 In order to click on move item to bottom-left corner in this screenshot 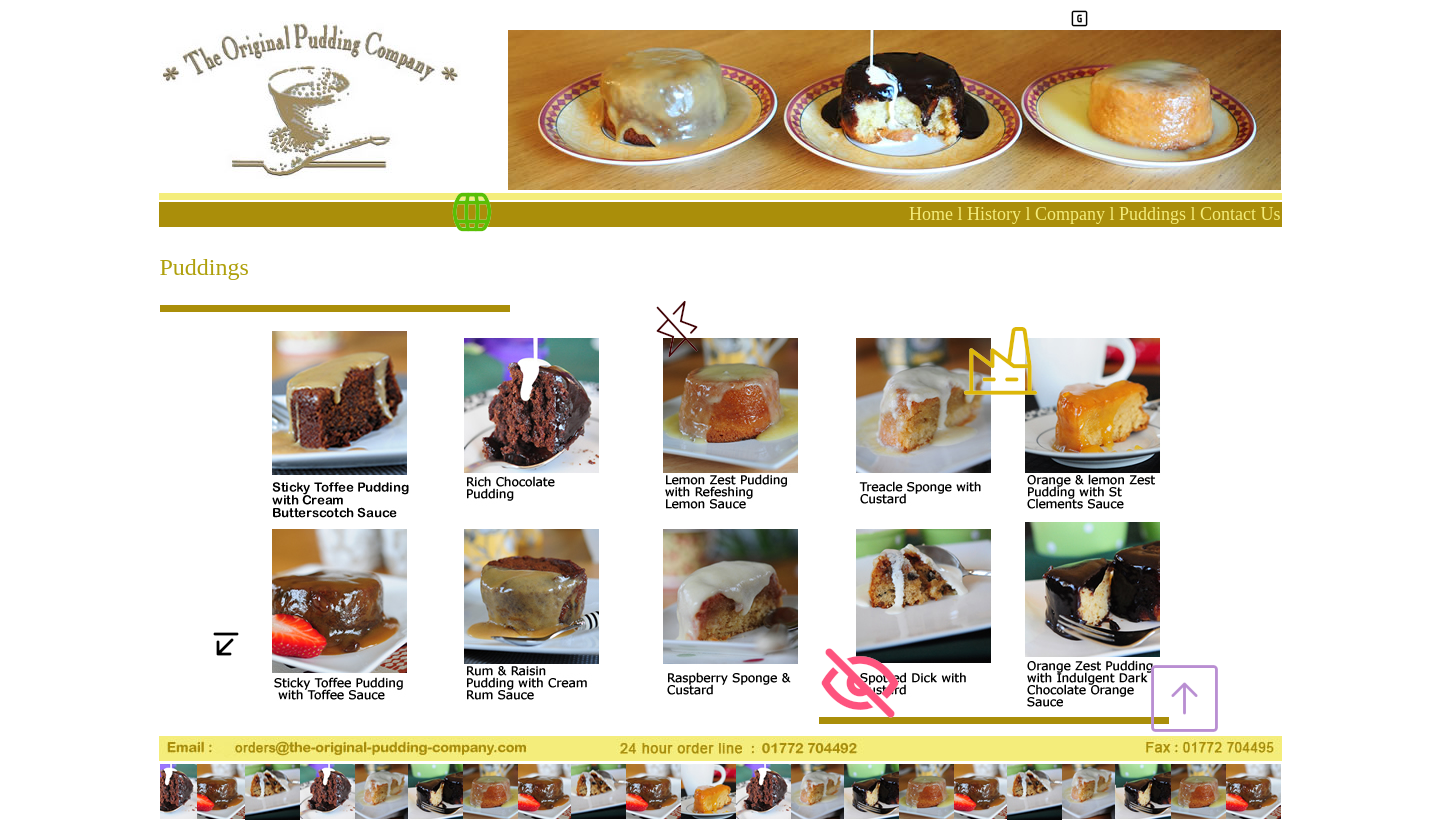, I will do `click(225, 644)`.